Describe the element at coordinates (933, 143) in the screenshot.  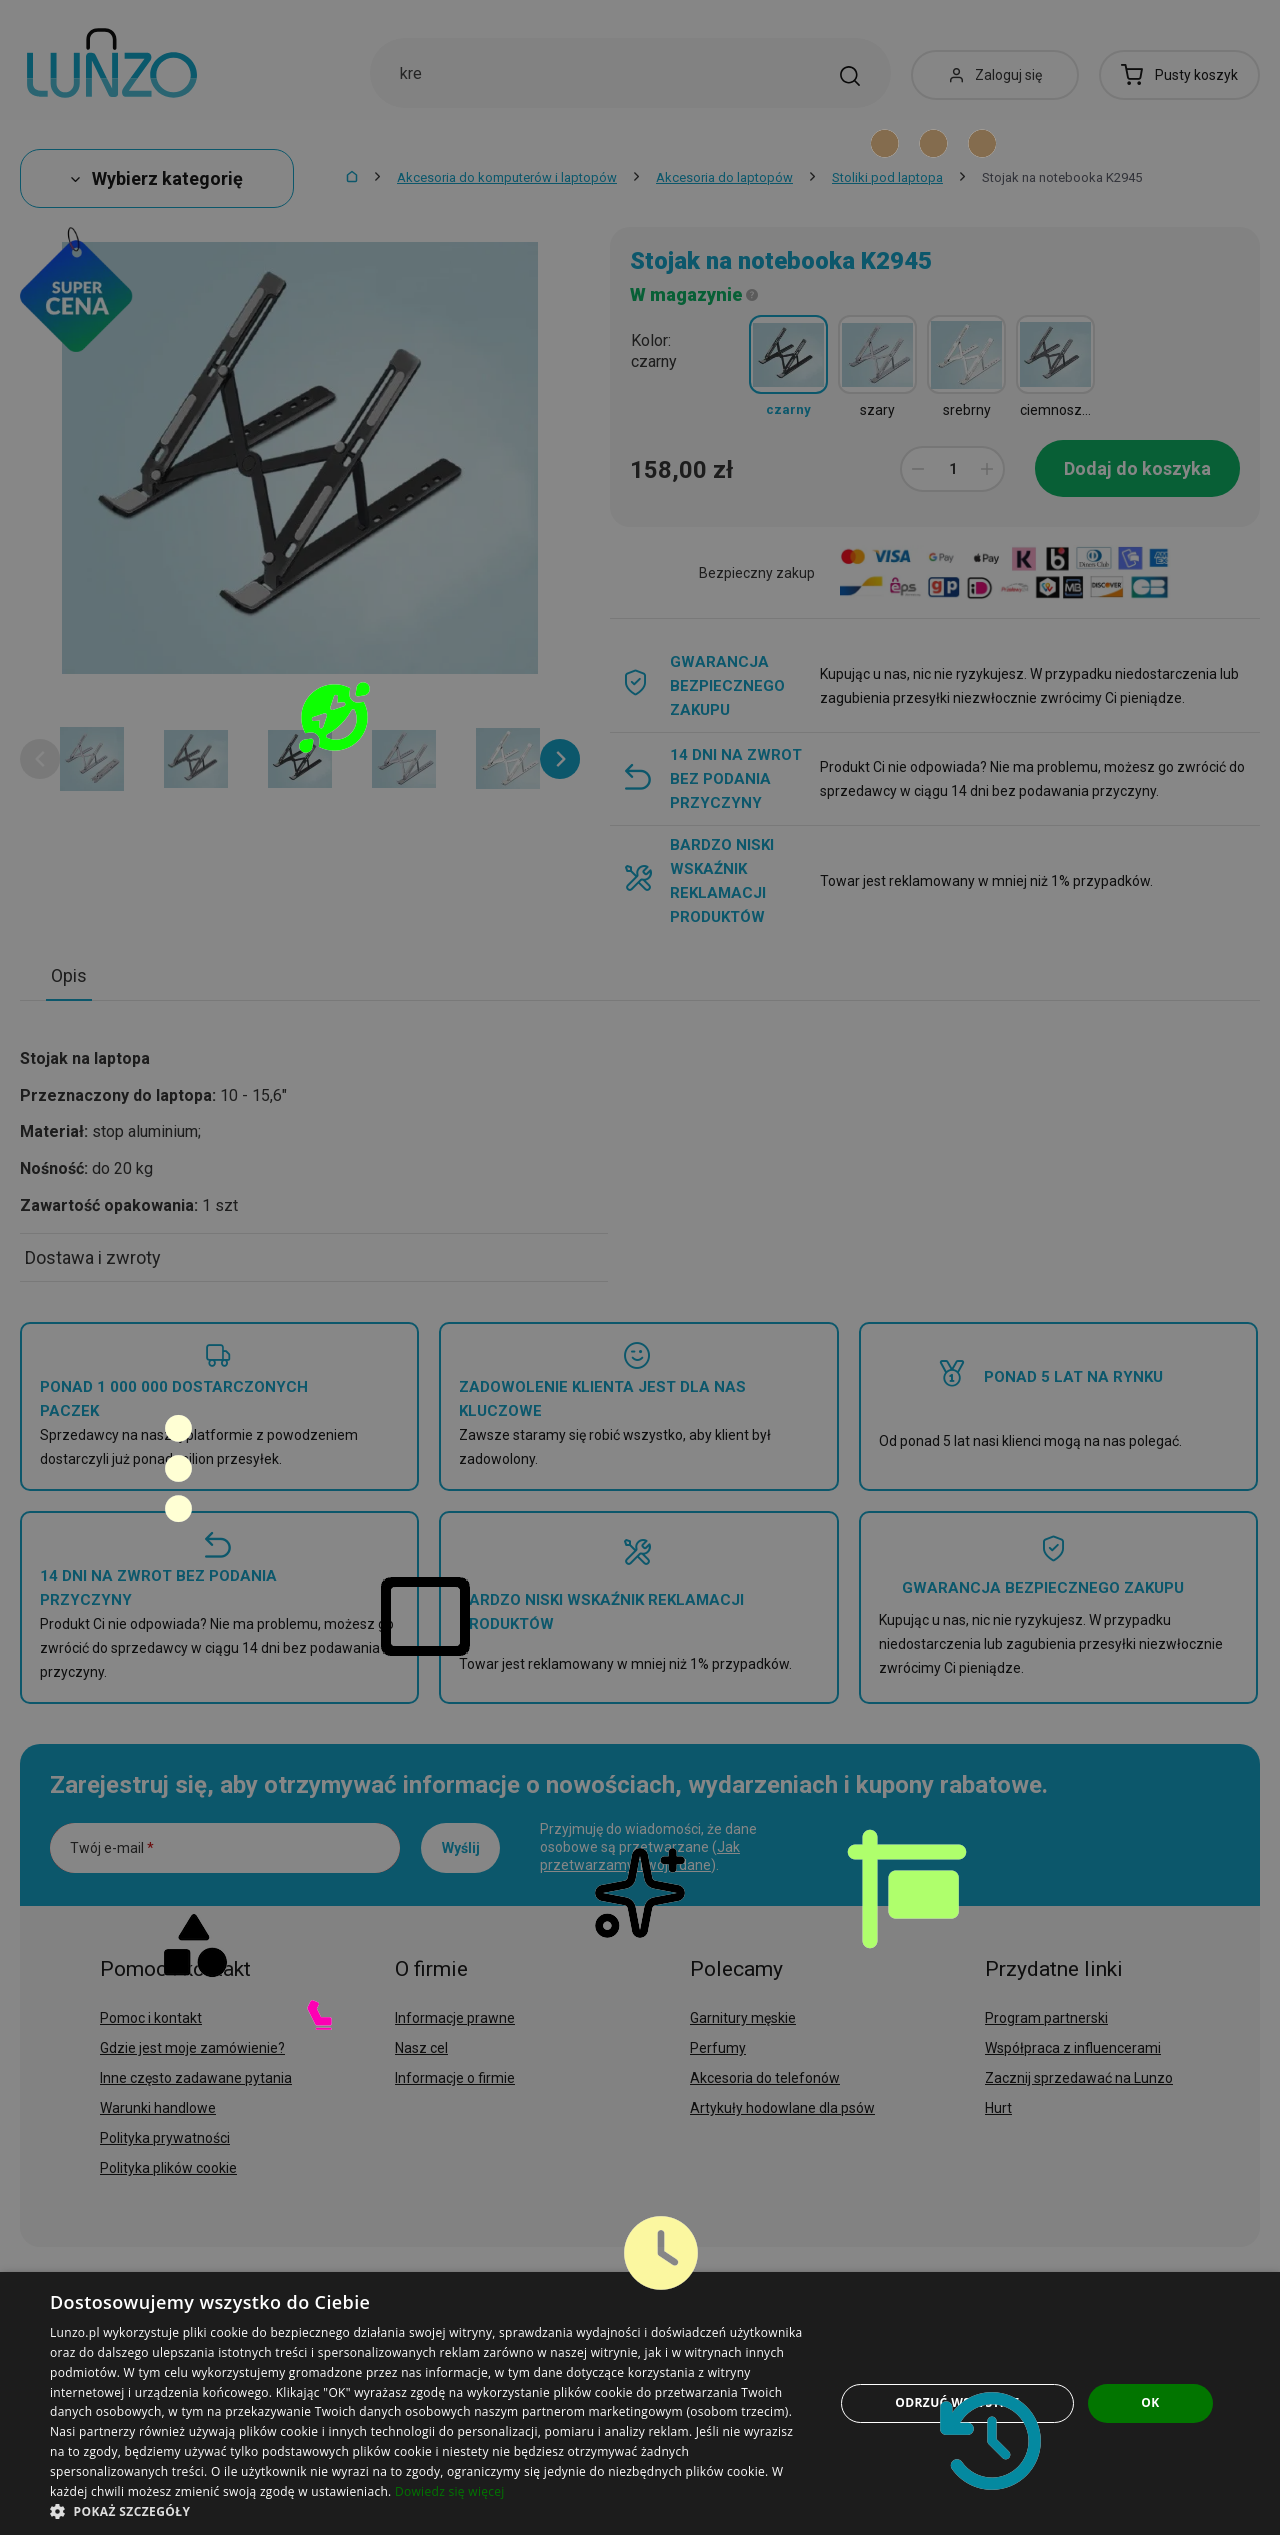
I see `access more options or actions` at that location.